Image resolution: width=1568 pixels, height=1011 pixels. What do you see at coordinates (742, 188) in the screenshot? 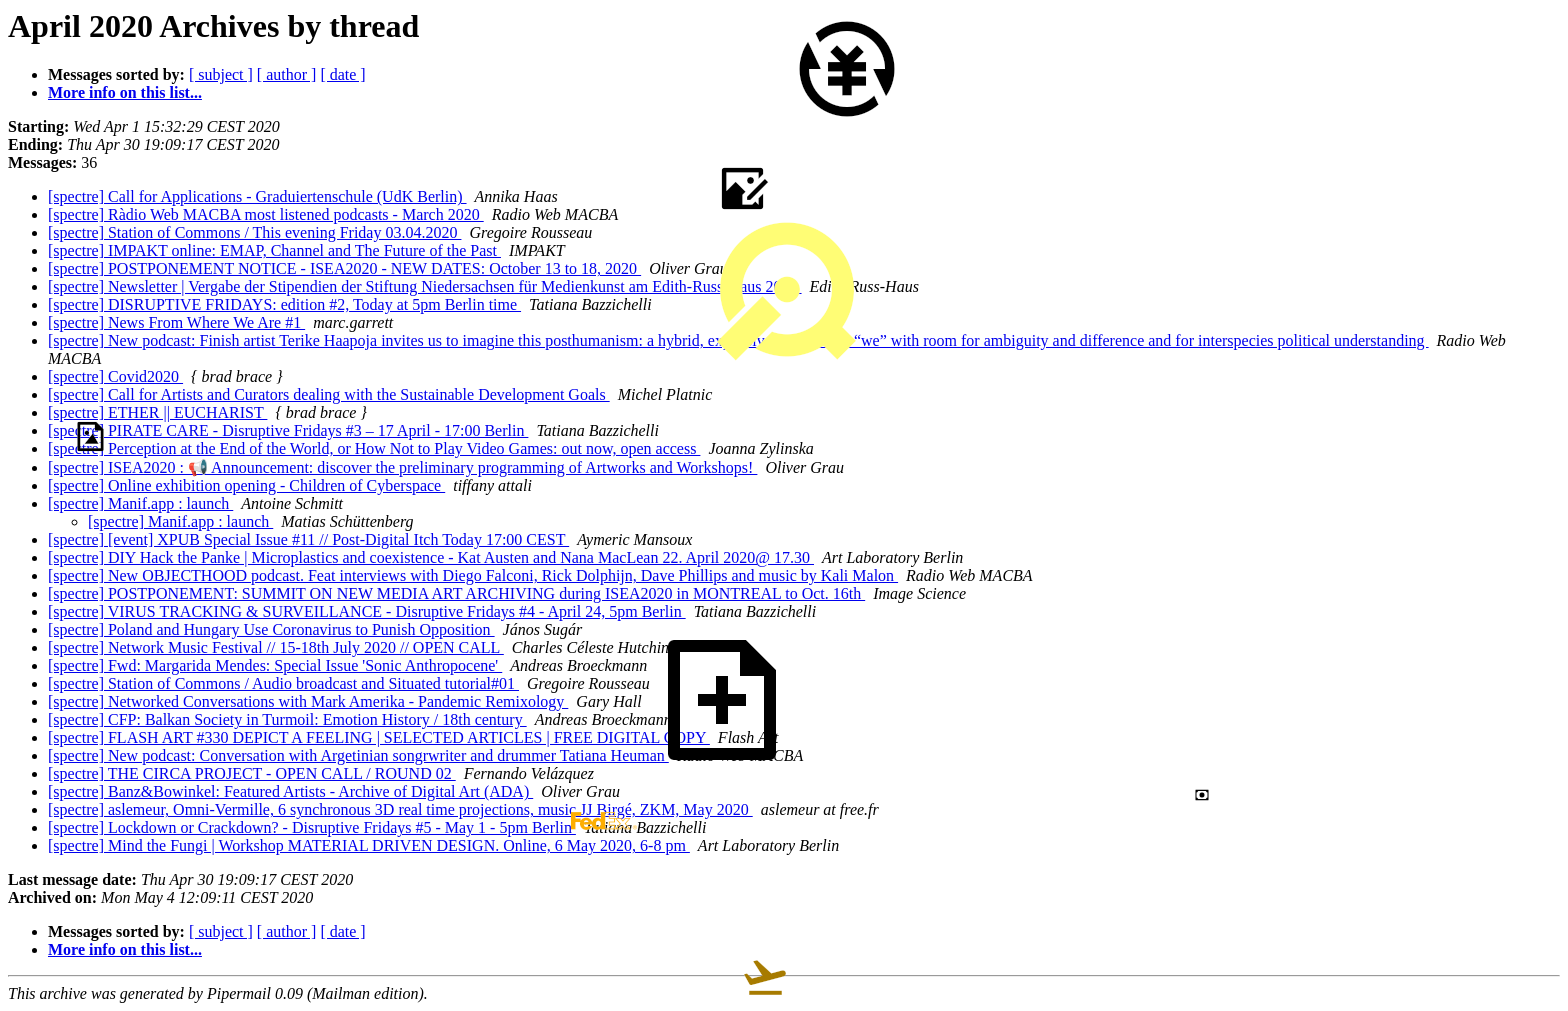
I see `edit or modify an image` at bounding box center [742, 188].